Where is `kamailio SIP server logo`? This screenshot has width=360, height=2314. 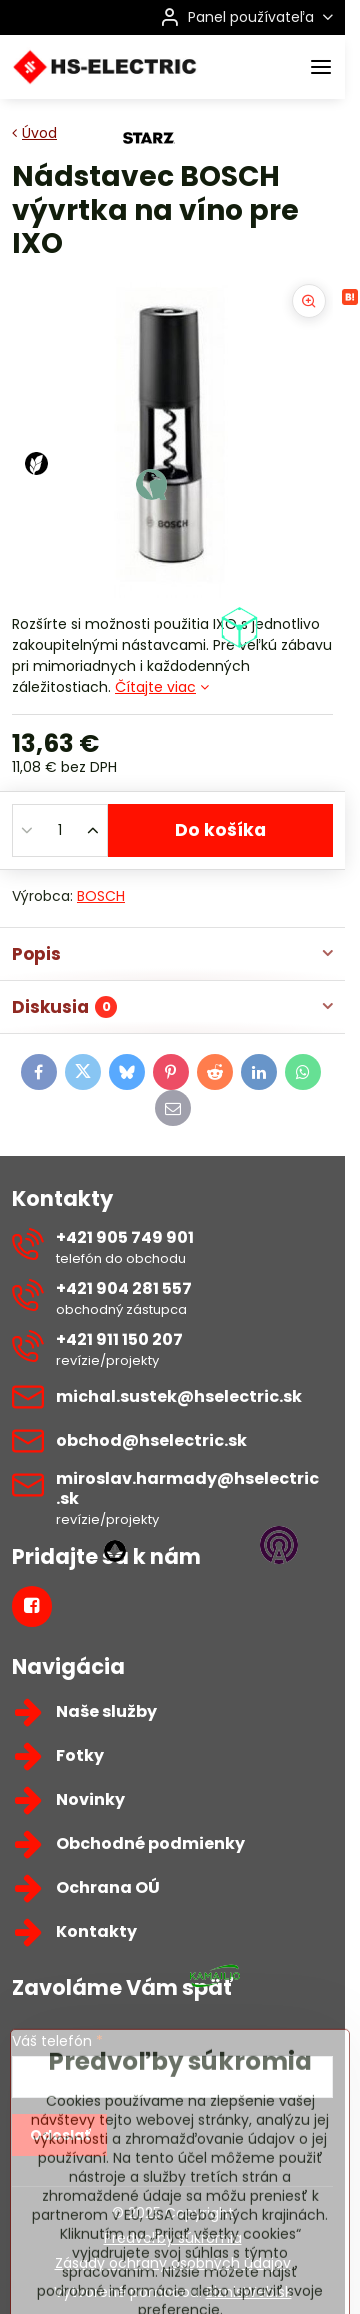
kamailio SIP server logo is located at coordinates (215, 1976).